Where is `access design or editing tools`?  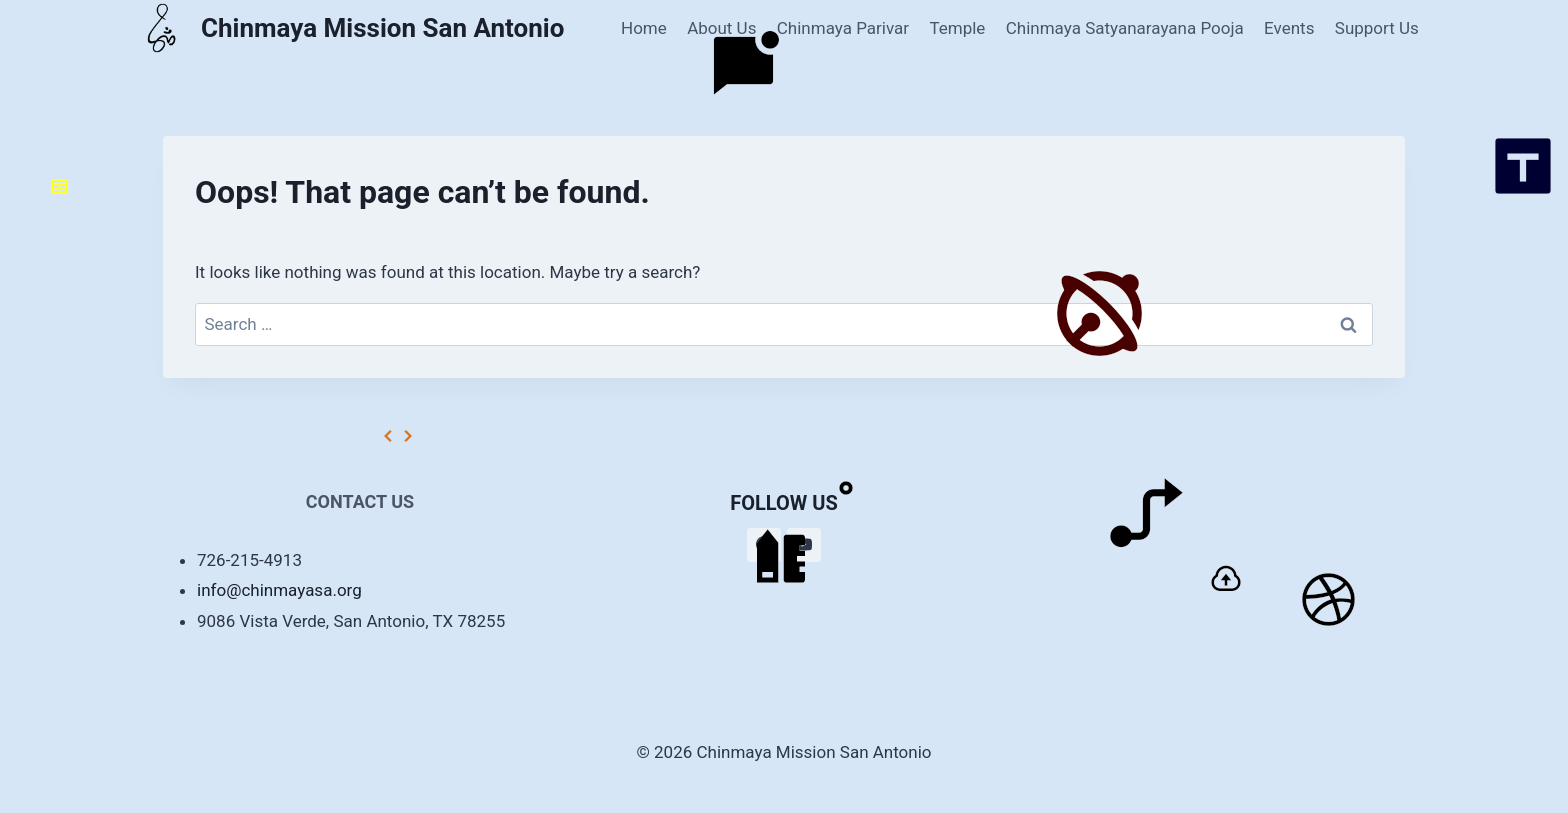 access design or editing tools is located at coordinates (781, 556).